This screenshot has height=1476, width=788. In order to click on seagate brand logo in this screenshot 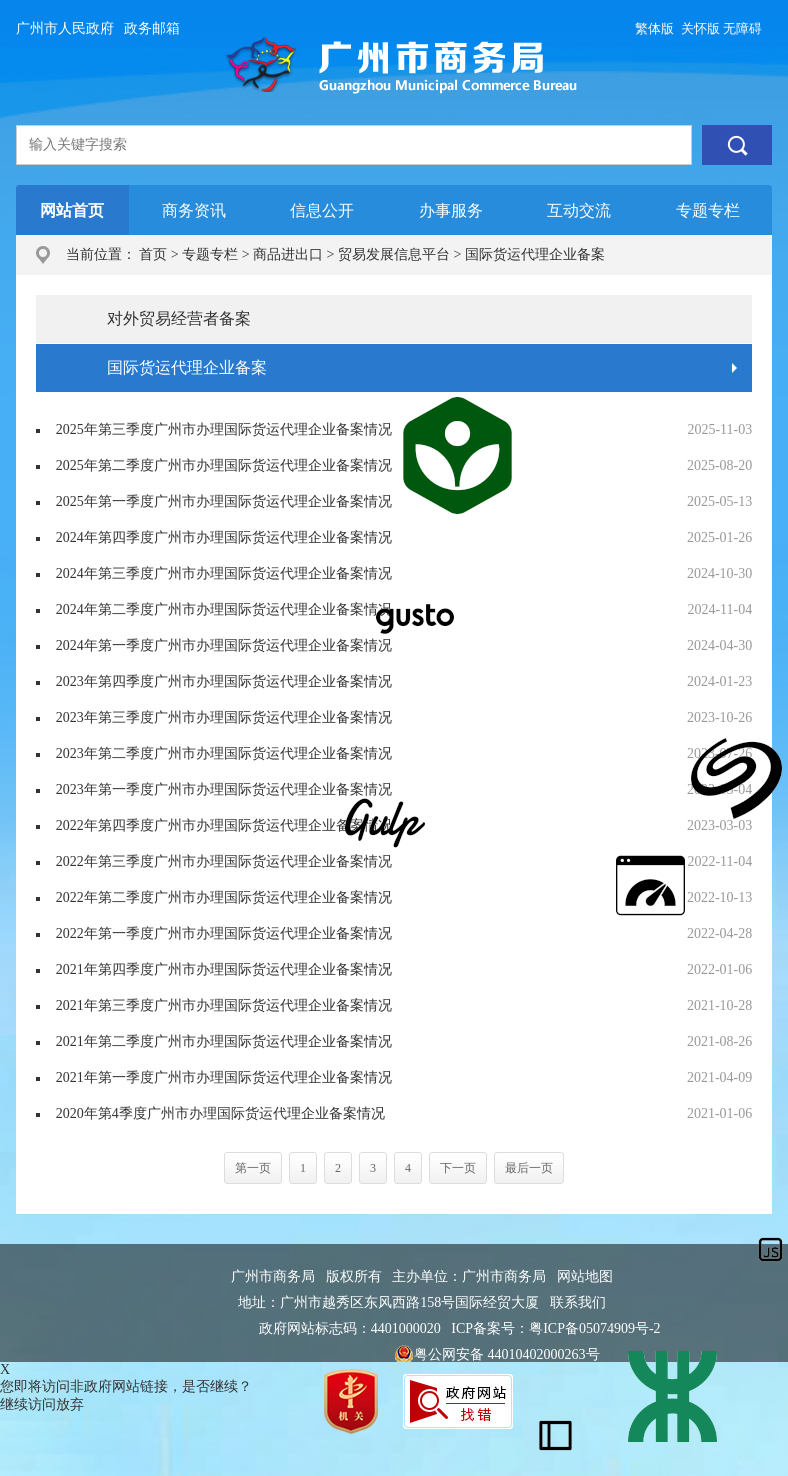, I will do `click(736, 778)`.